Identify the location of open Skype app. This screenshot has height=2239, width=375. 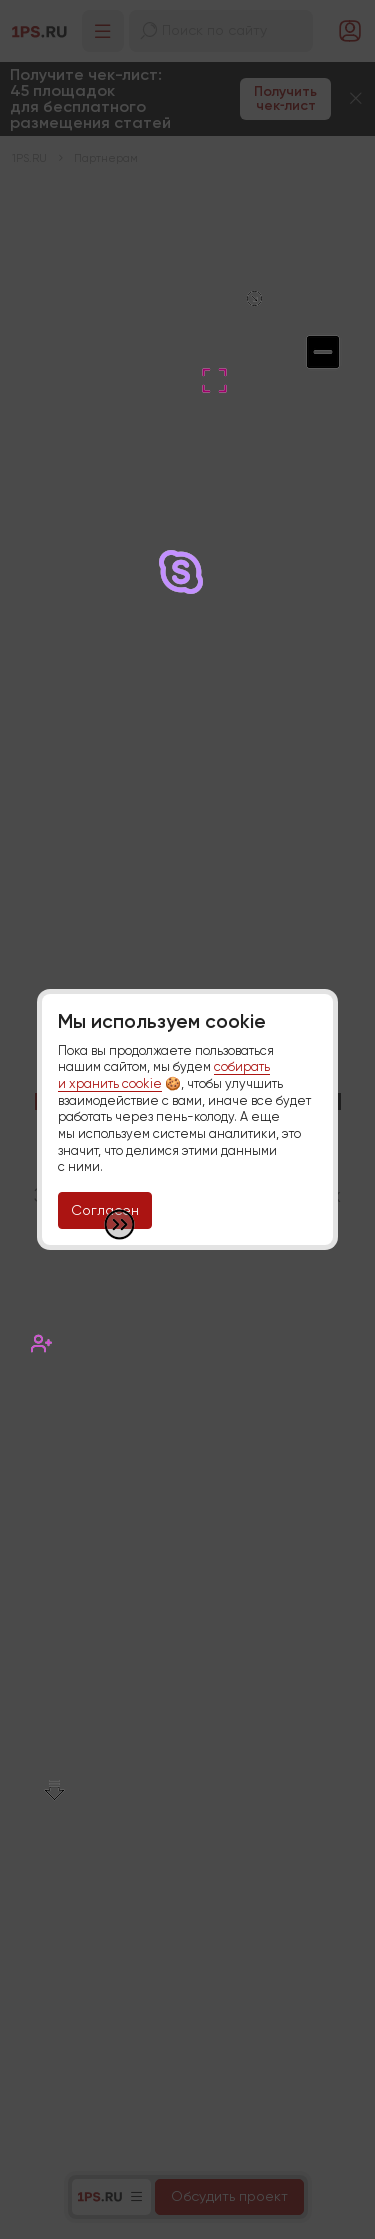
(181, 572).